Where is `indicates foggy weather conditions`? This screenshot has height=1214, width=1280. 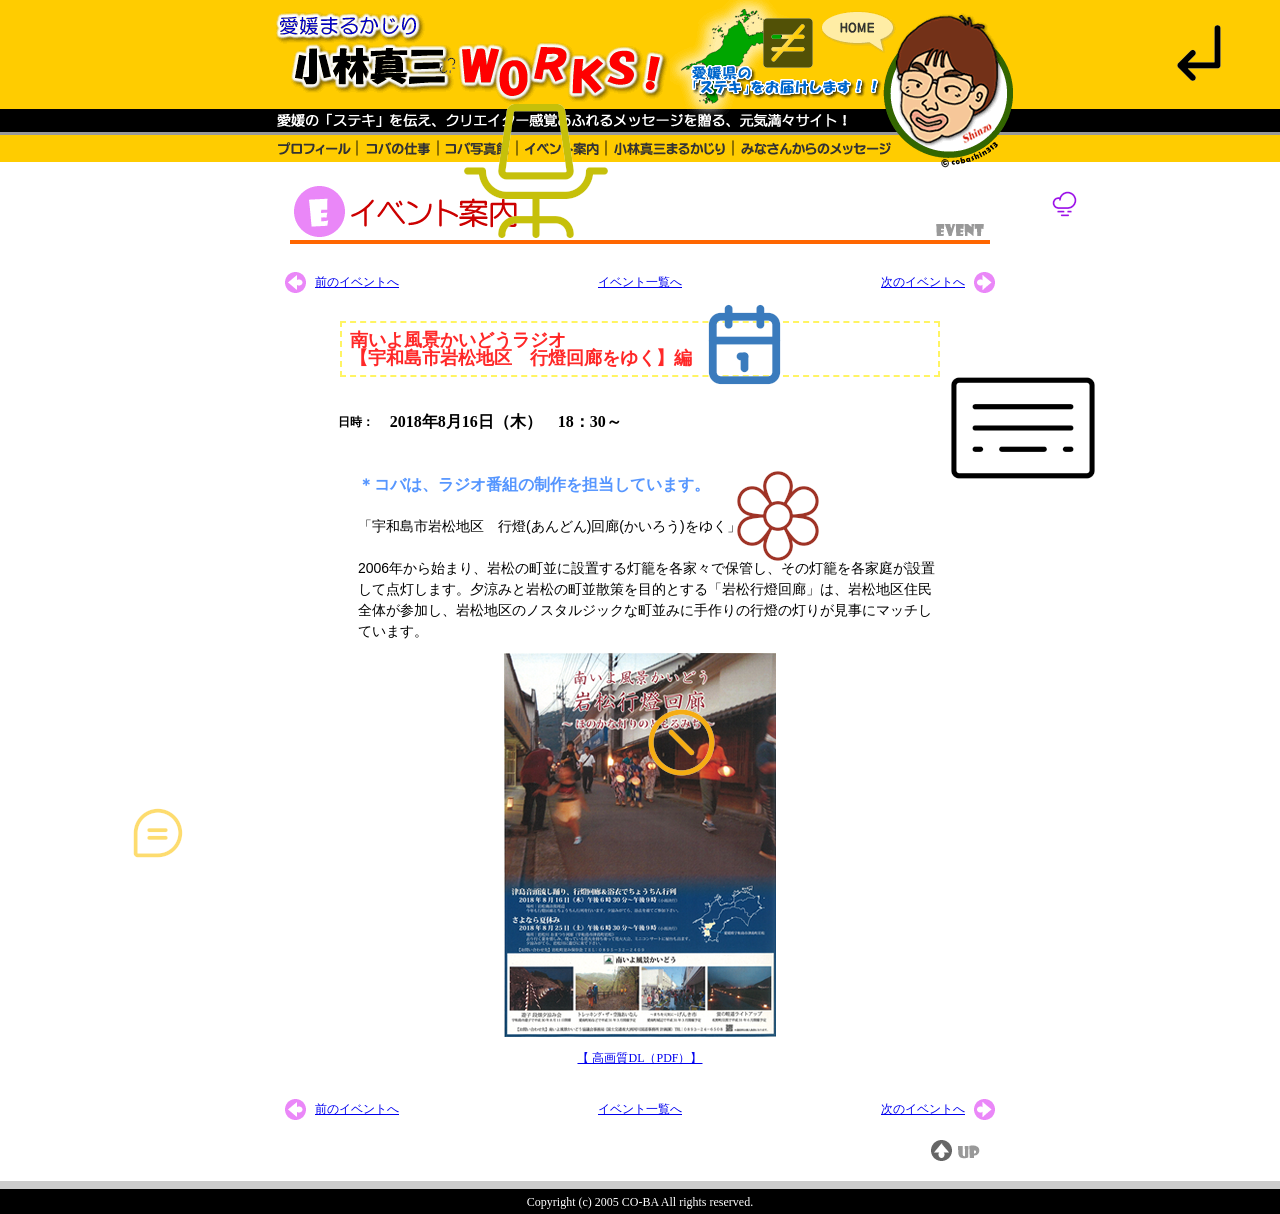 indicates foggy weather conditions is located at coordinates (1064, 203).